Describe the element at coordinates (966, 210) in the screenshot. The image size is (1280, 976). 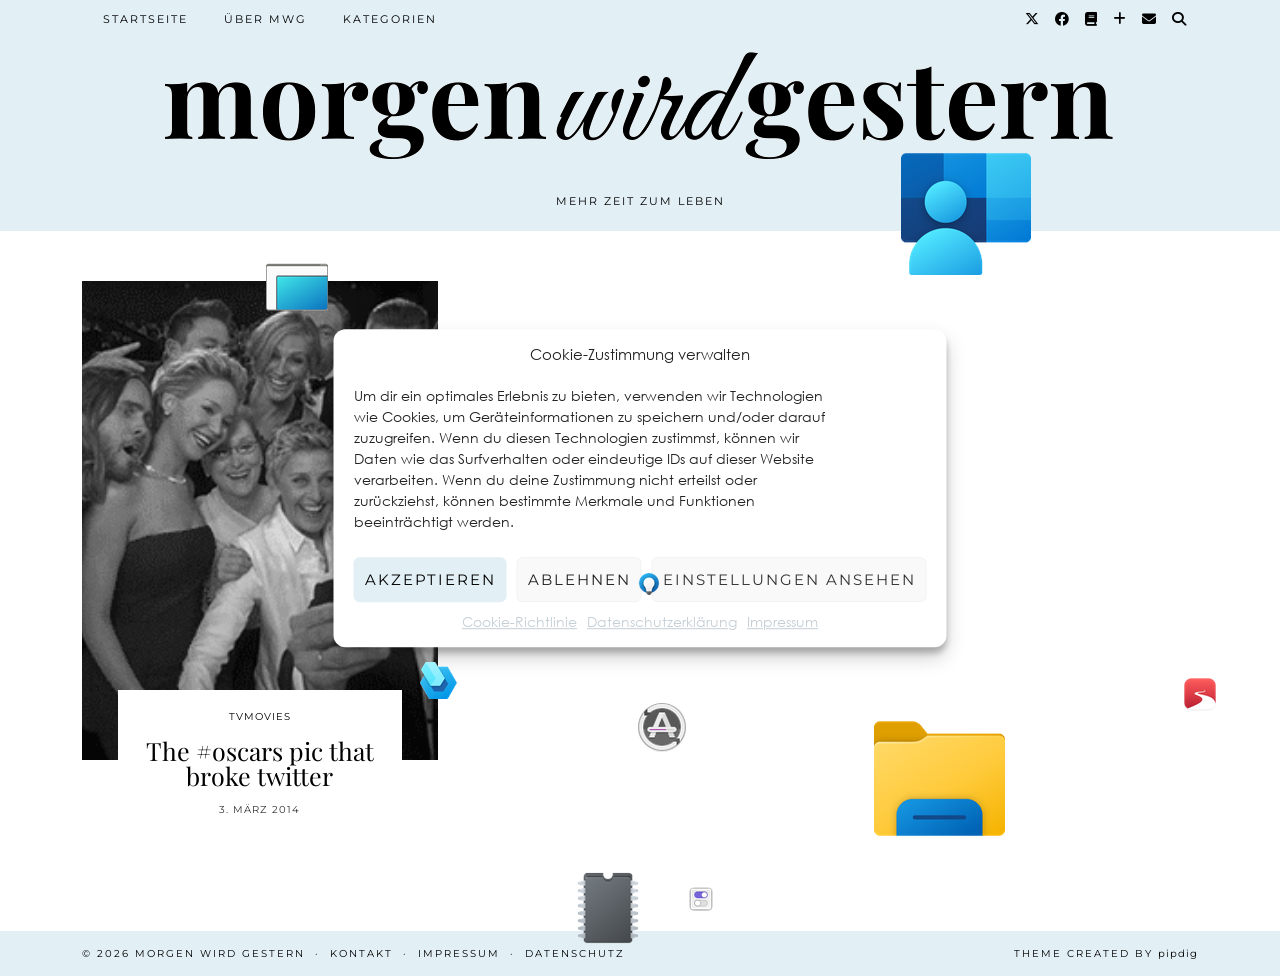
I see `open the portal app` at that location.